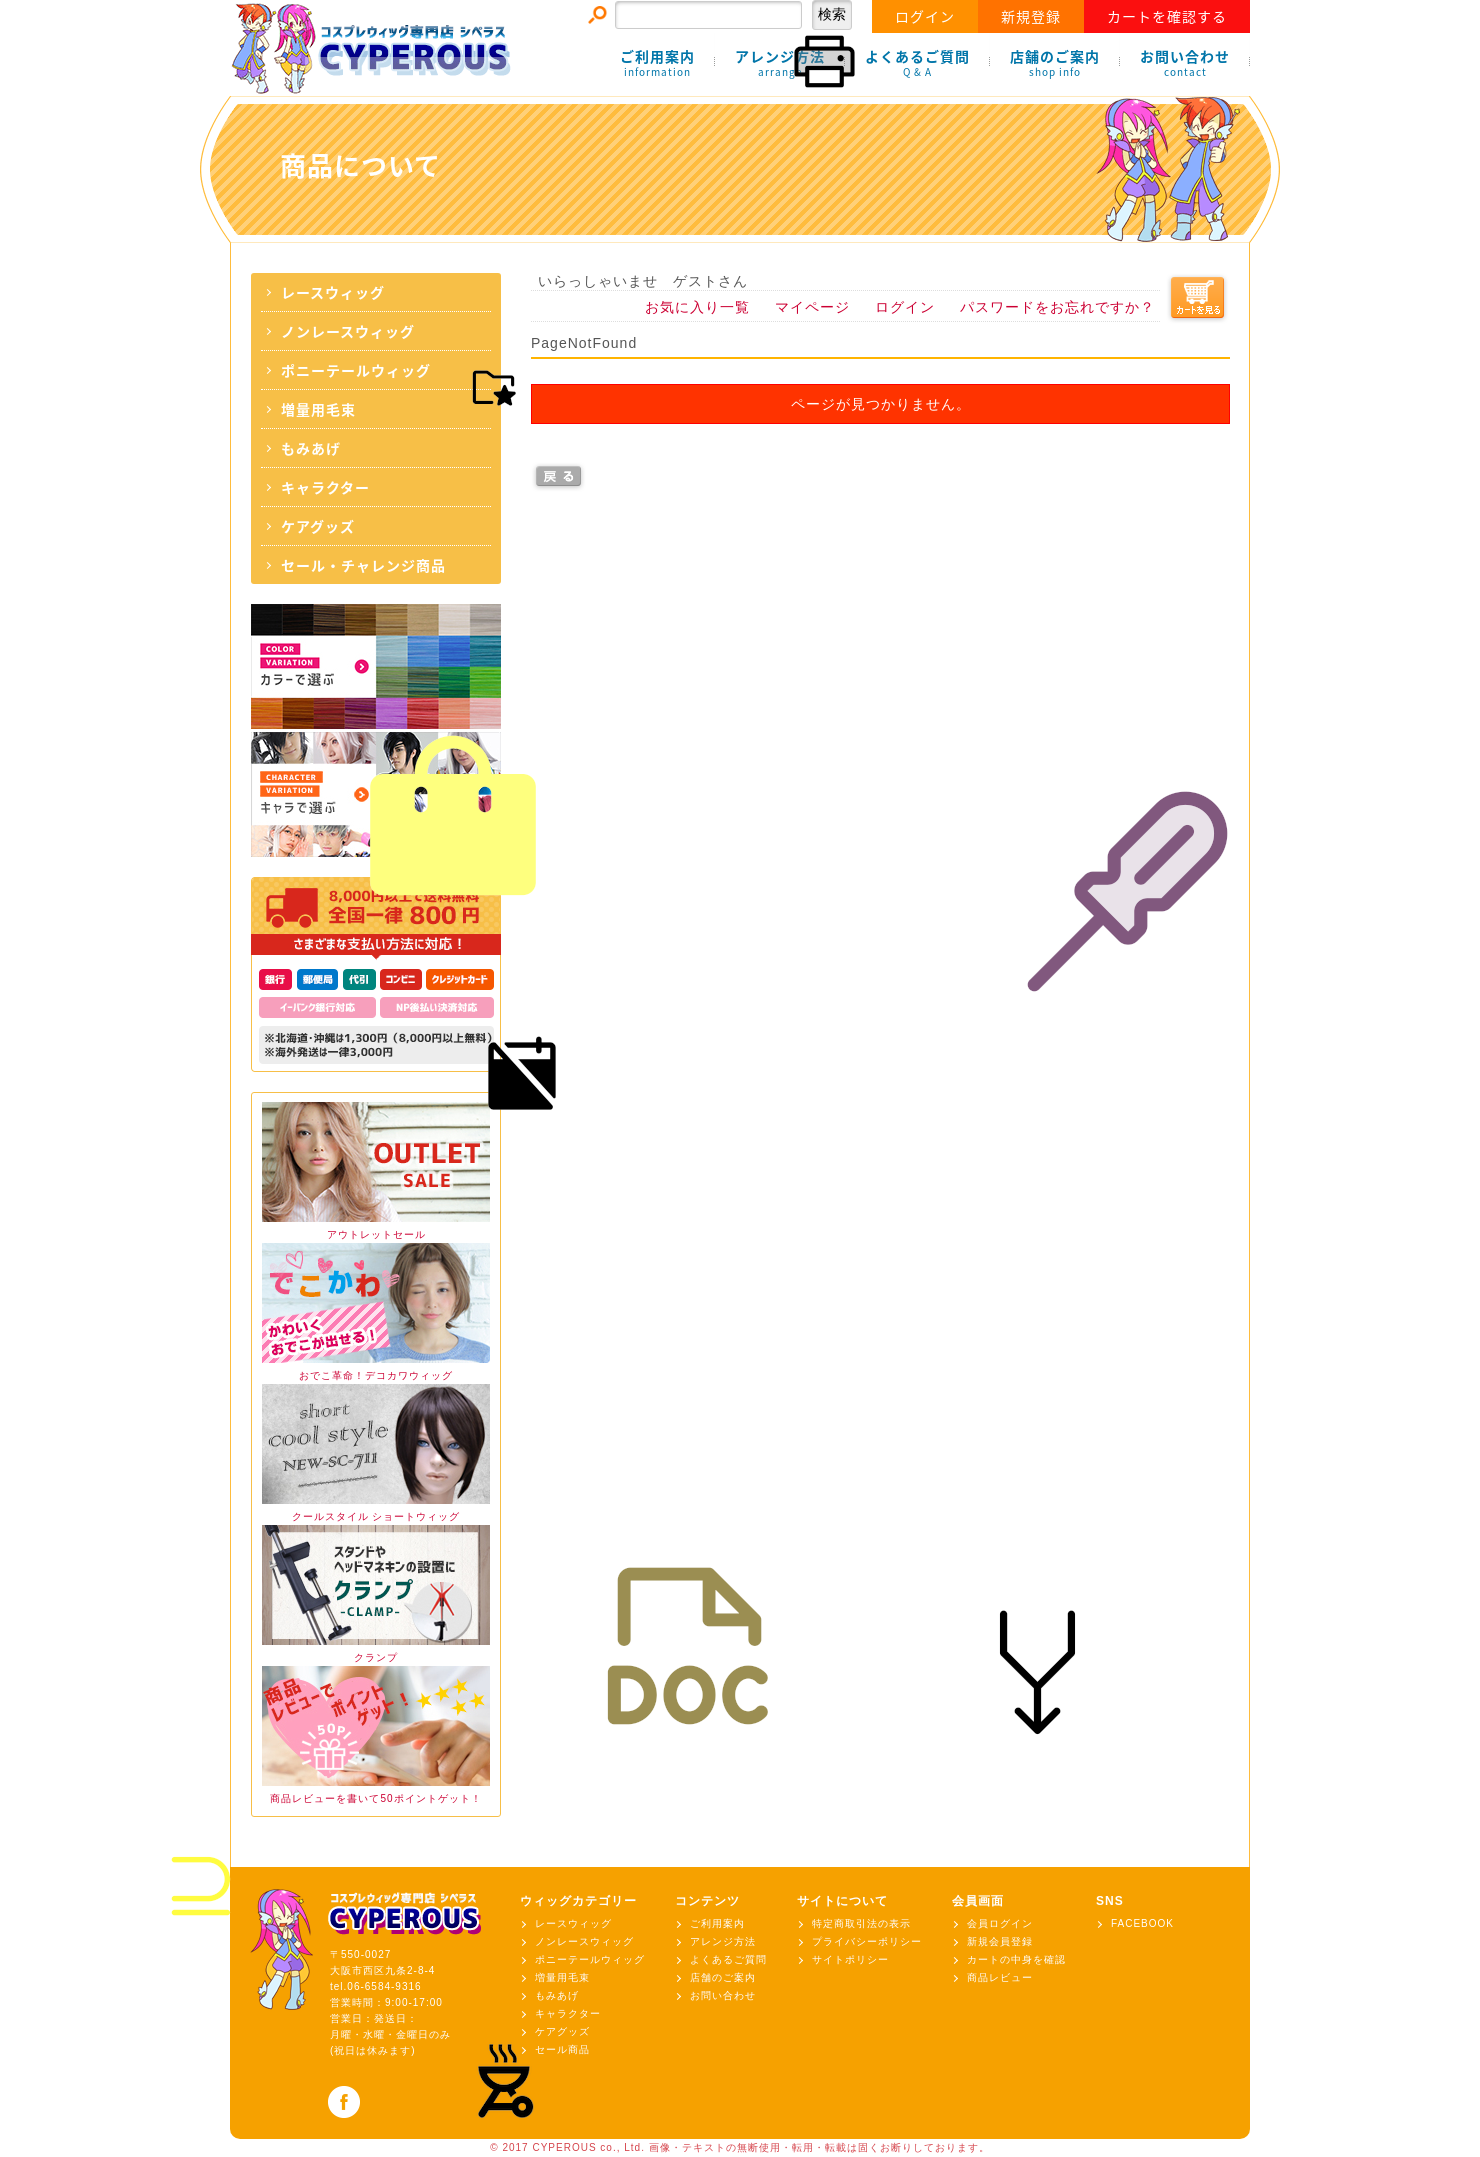 This screenshot has width=1480, height=2157. Describe the element at coordinates (824, 61) in the screenshot. I see `print the current document` at that location.